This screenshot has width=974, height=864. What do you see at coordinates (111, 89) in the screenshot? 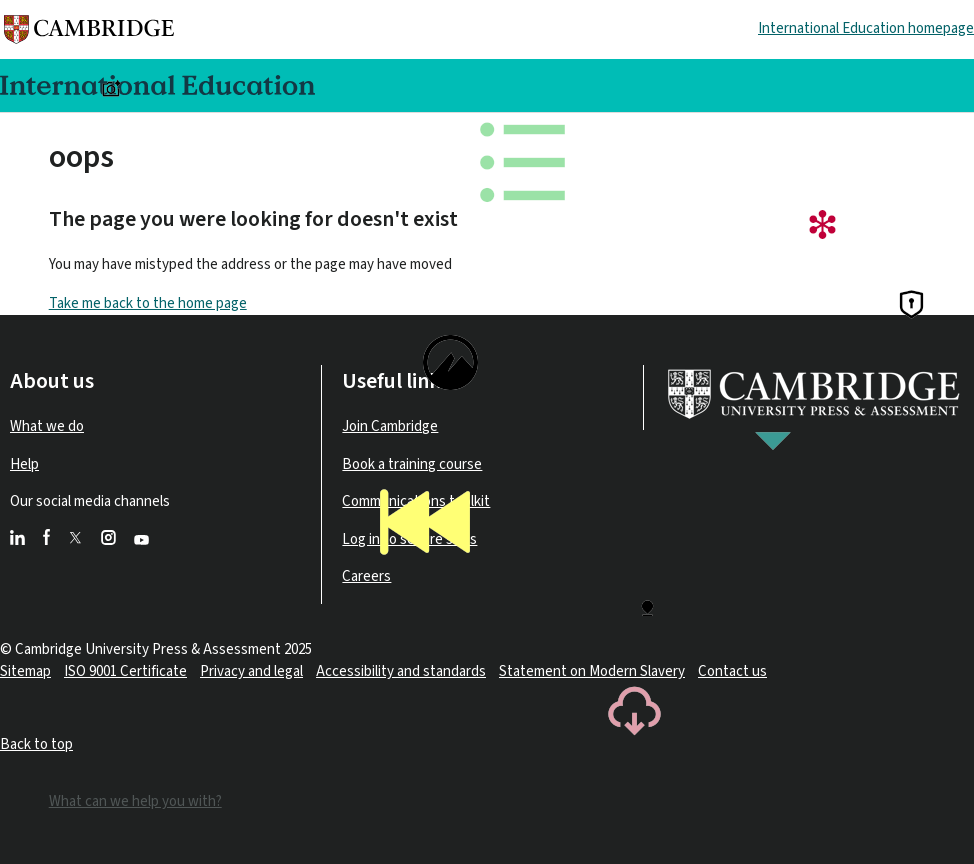
I see `activate AI-powered camera features` at bounding box center [111, 89].